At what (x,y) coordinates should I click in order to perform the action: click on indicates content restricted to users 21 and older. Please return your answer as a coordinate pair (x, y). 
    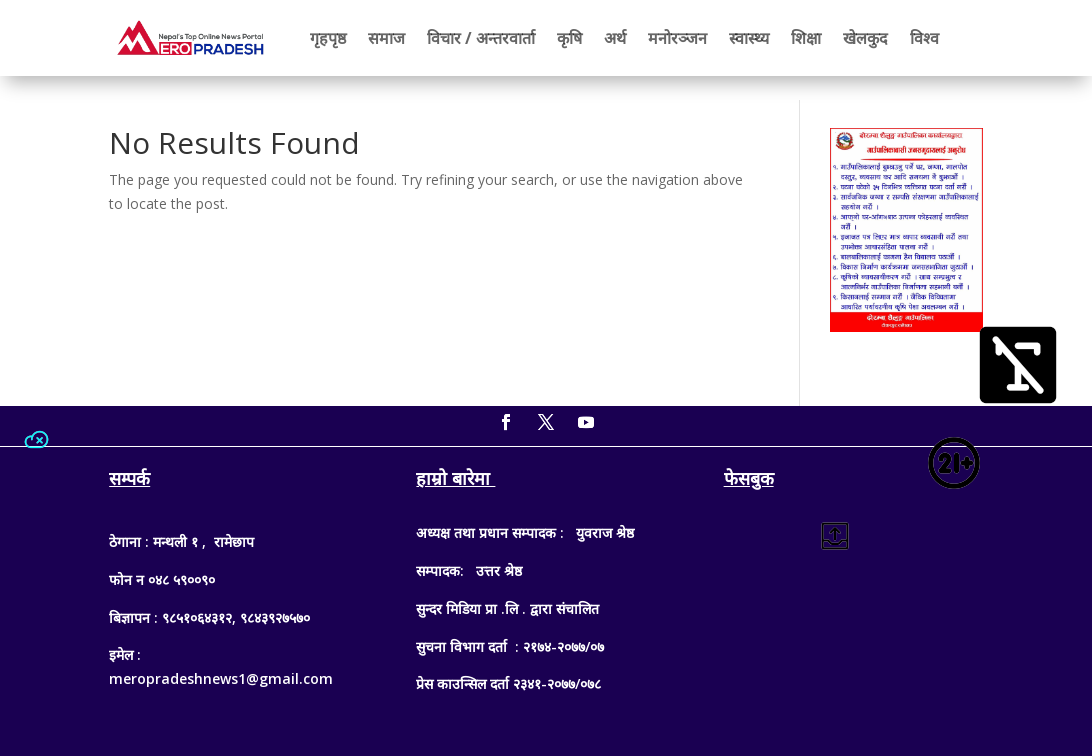
    Looking at the image, I should click on (954, 463).